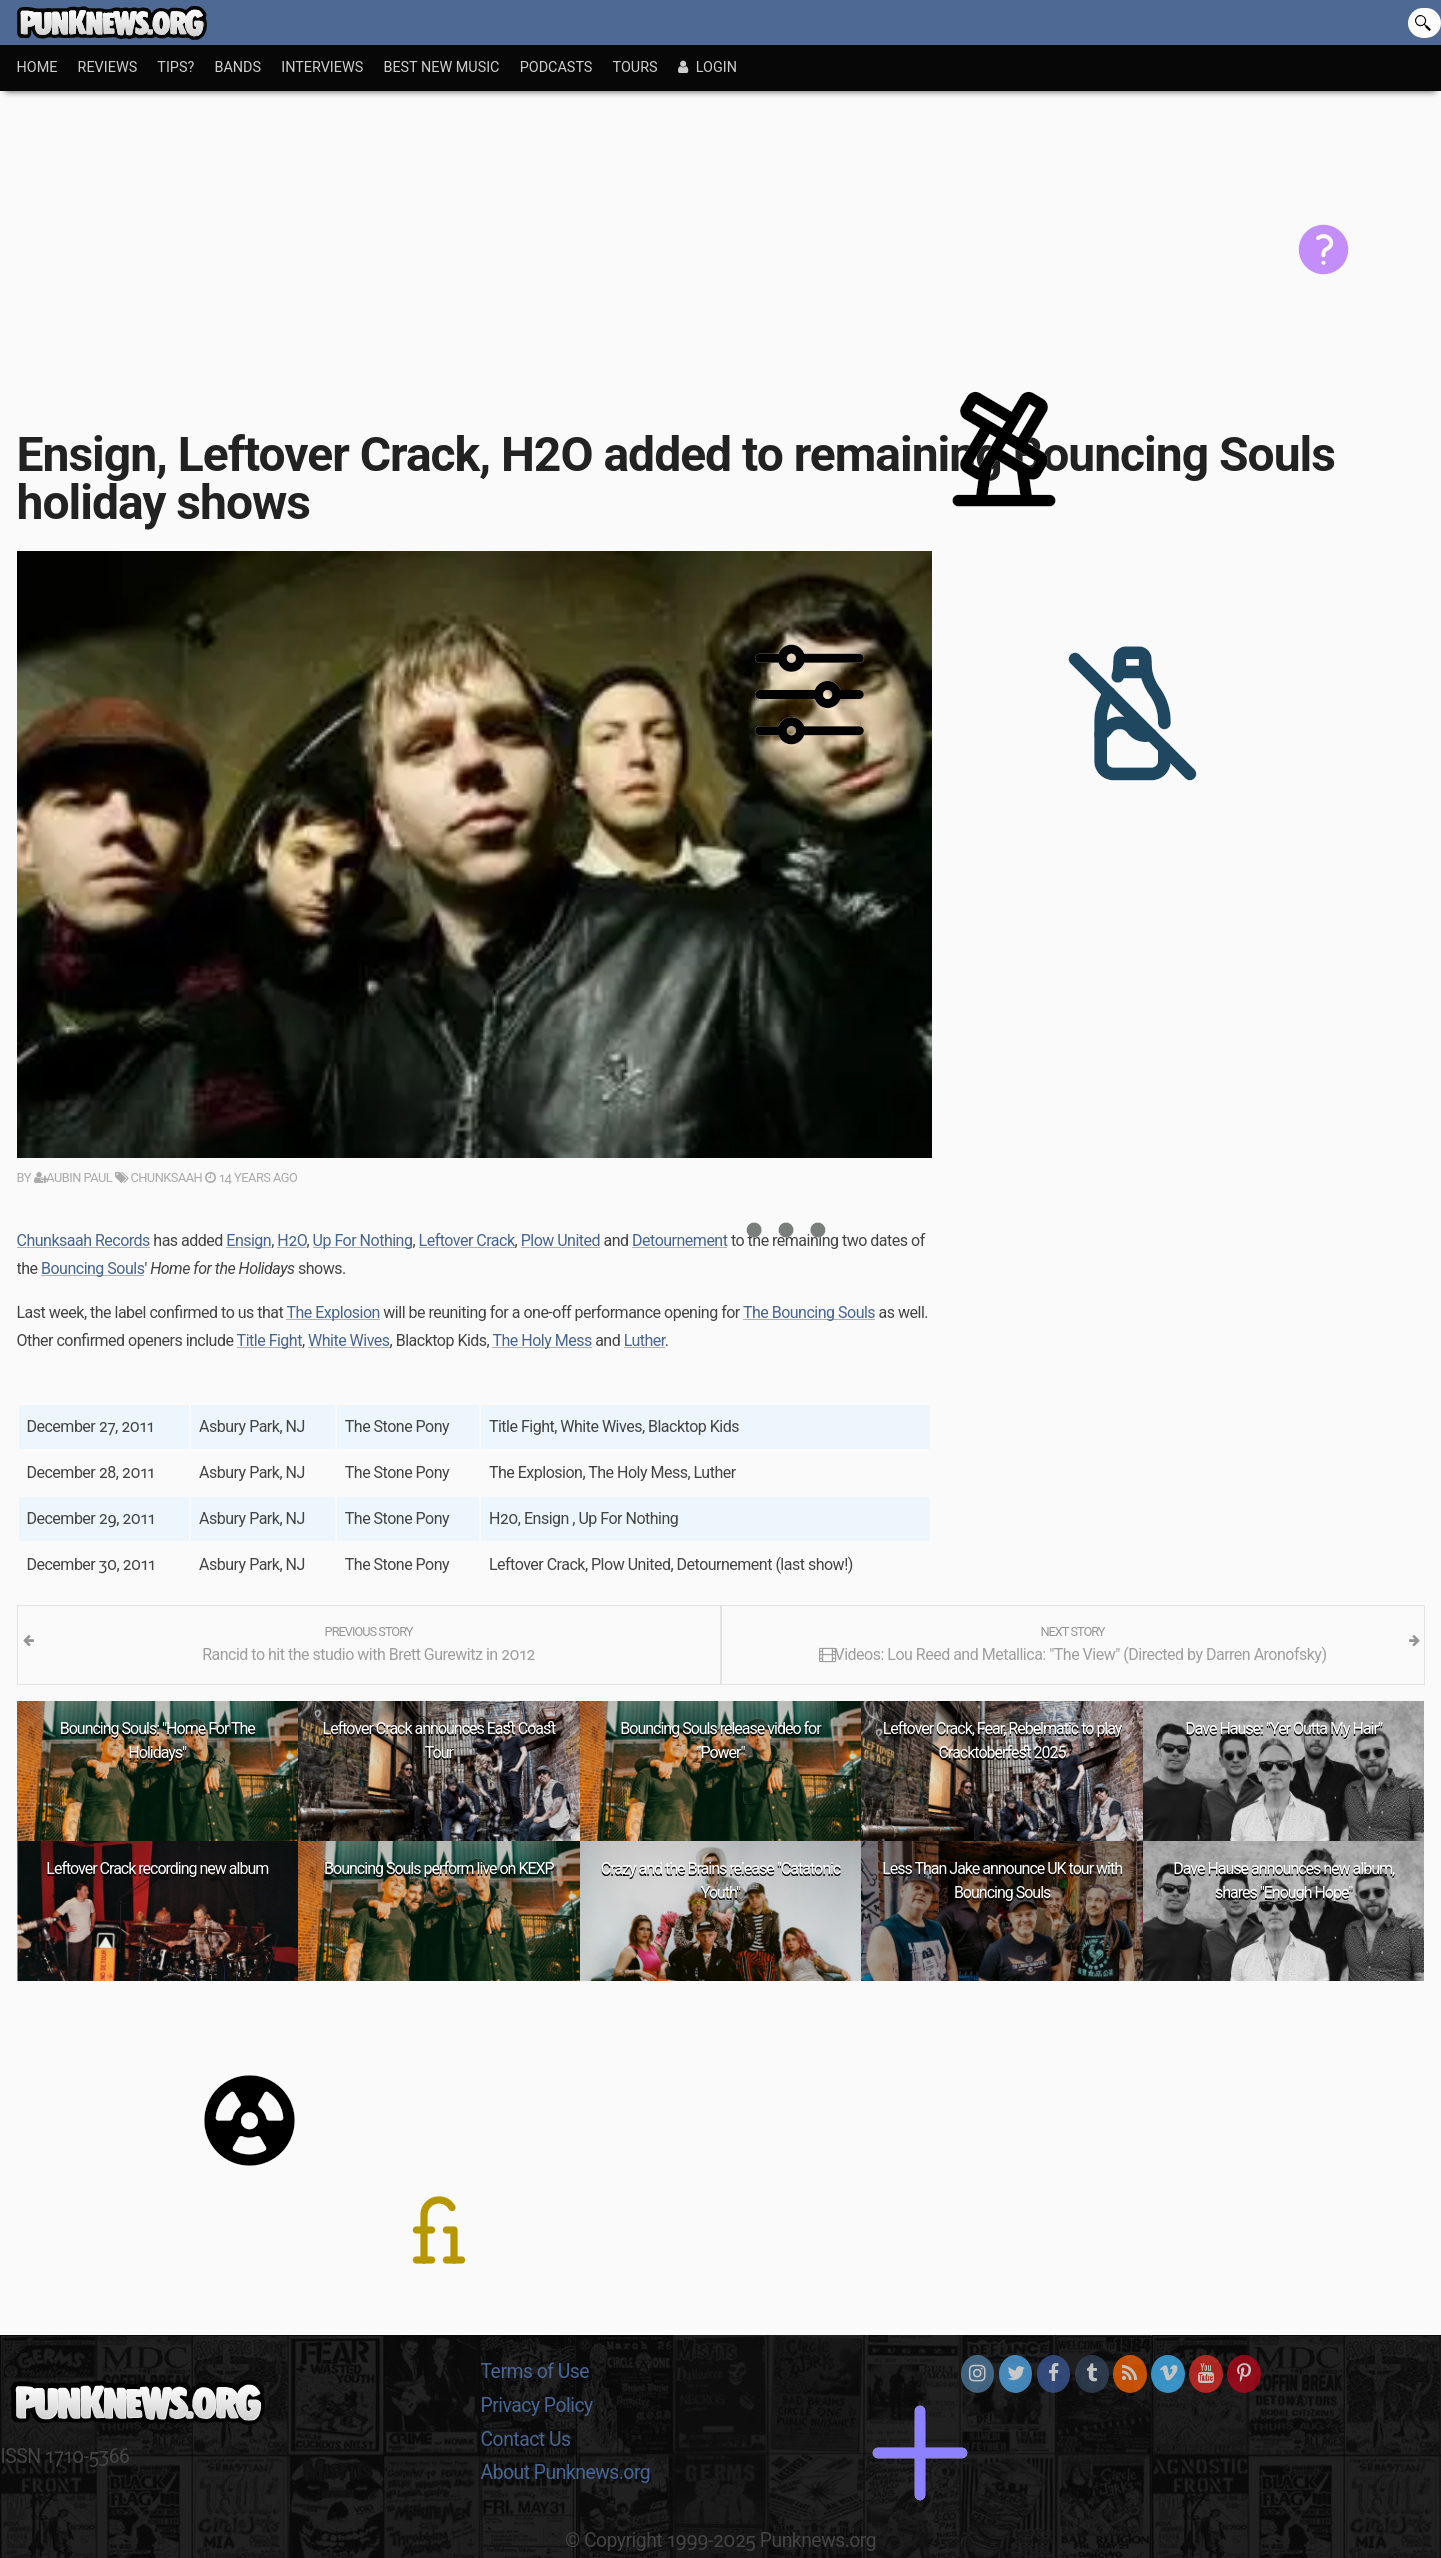 The height and width of the screenshot is (2558, 1441). I want to click on open more options menu, so click(786, 1230).